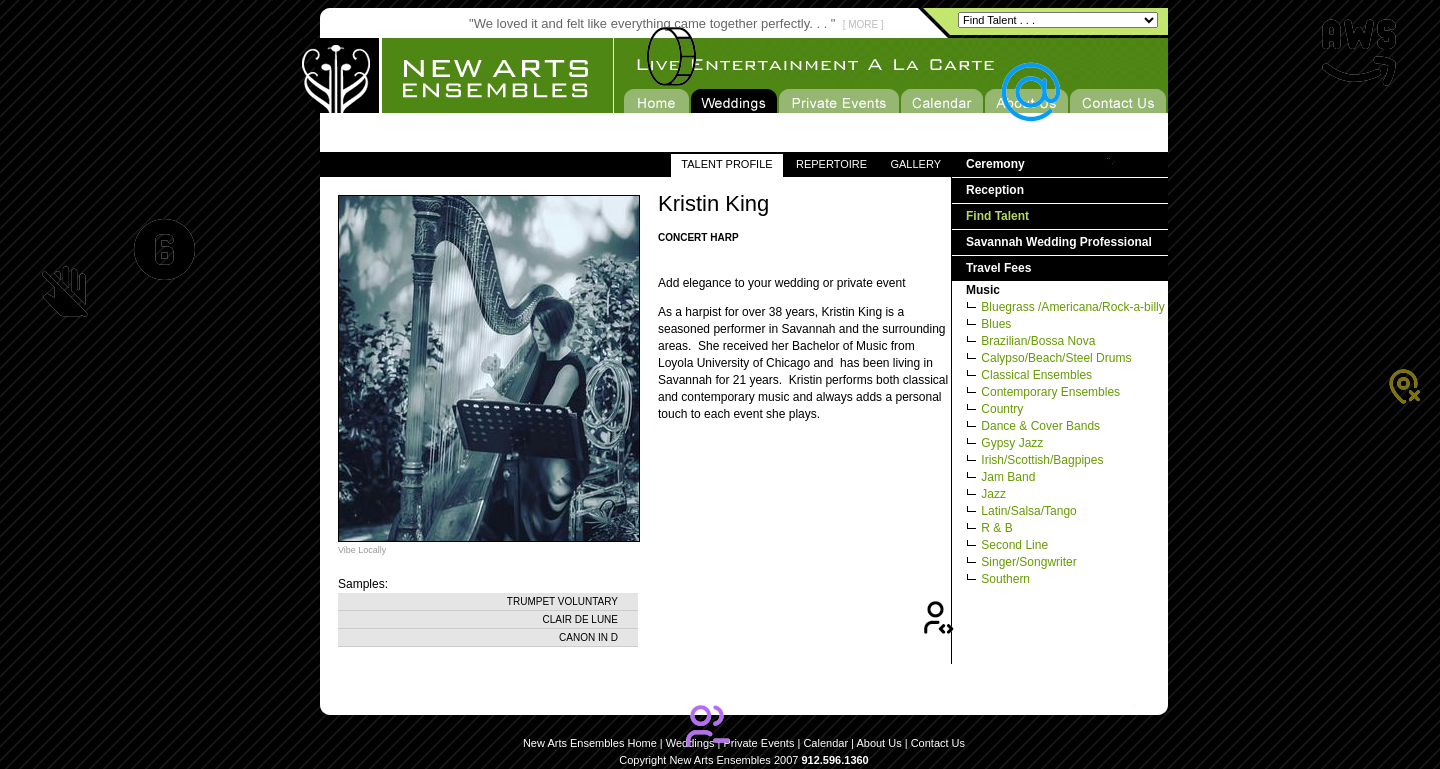  What do you see at coordinates (1031, 92) in the screenshot?
I see `mention a user in a post or comment` at bounding box center [1031, 92].